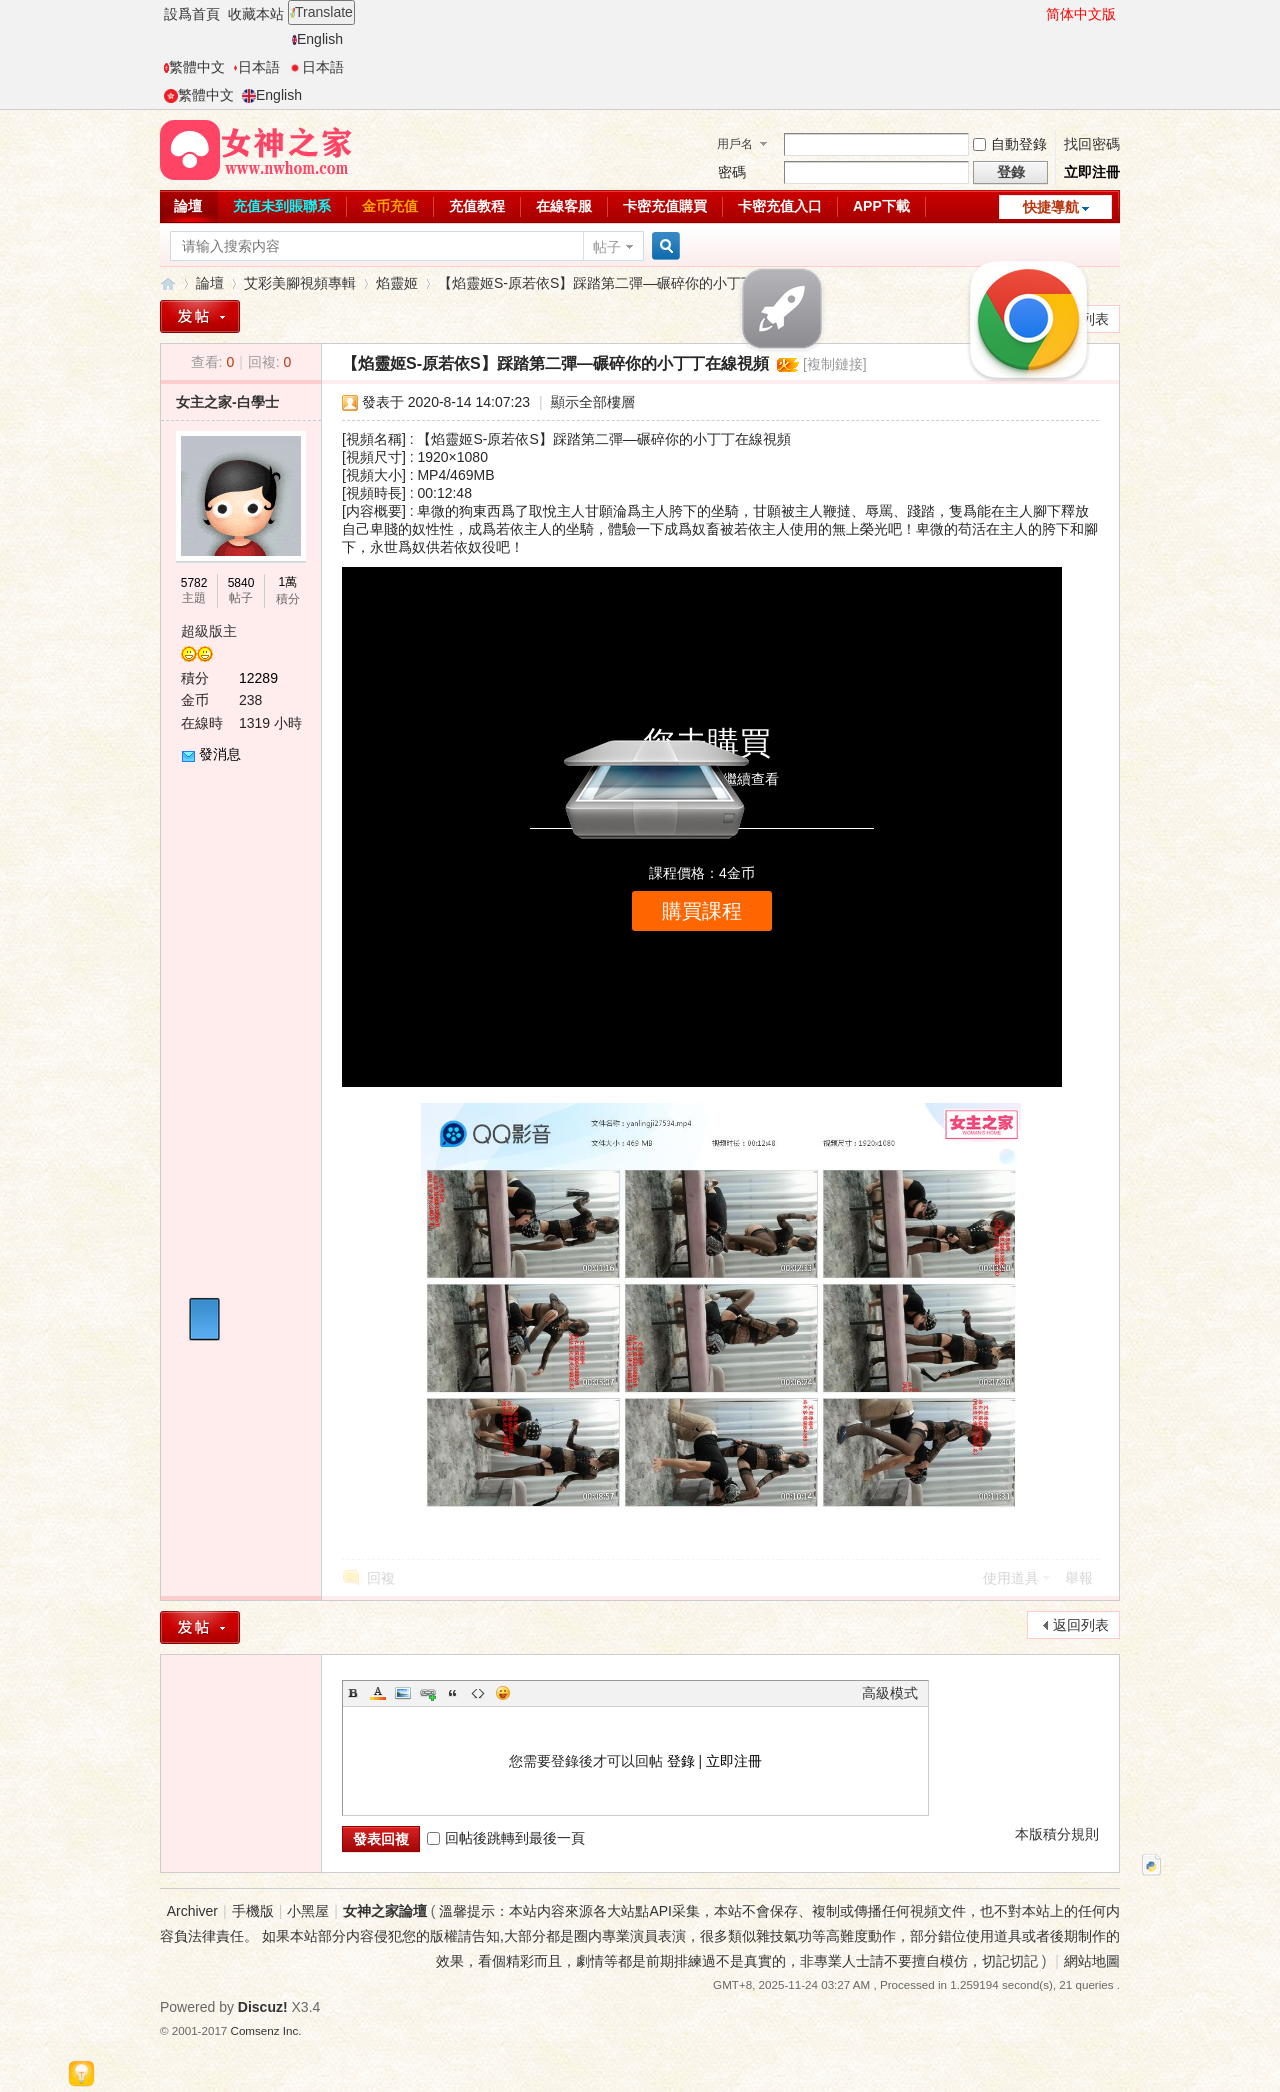 The width and height of the screenshot is (1280, 2092). I want to click on iPad Pro device in connected devices list, so click(204, 1319).